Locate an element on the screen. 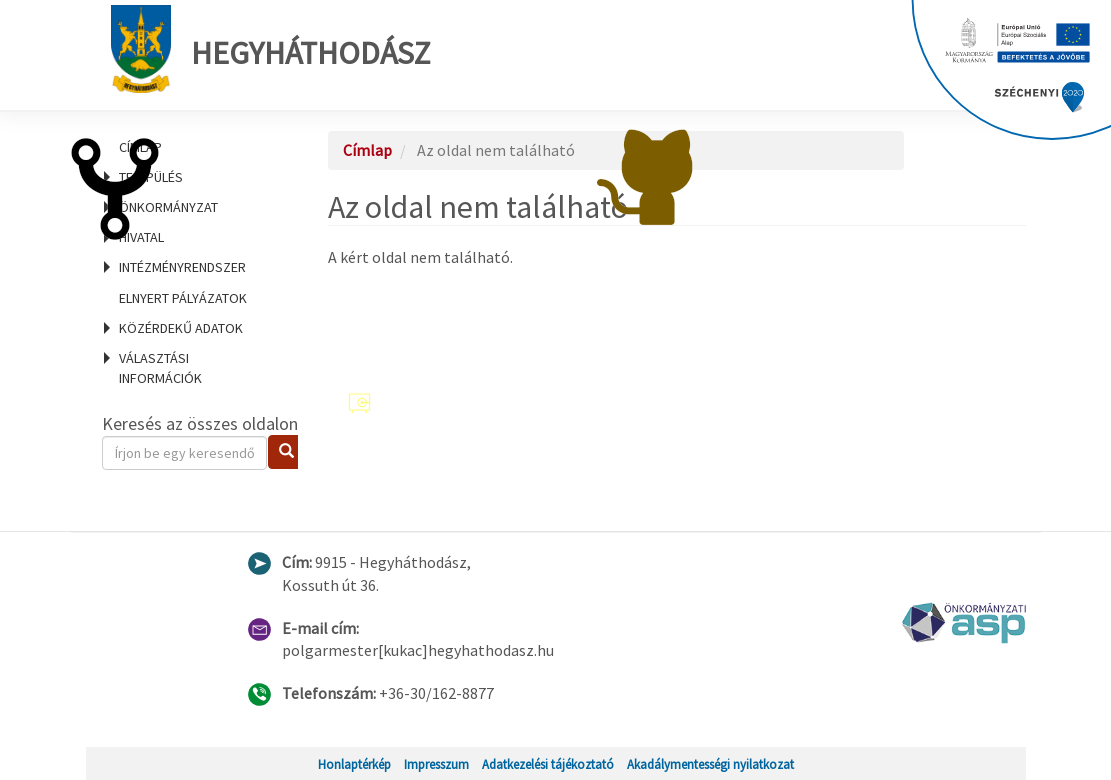 This screenshot has height=780, width=1111. view git branch network or commit history is located at coordinates (115, 189).